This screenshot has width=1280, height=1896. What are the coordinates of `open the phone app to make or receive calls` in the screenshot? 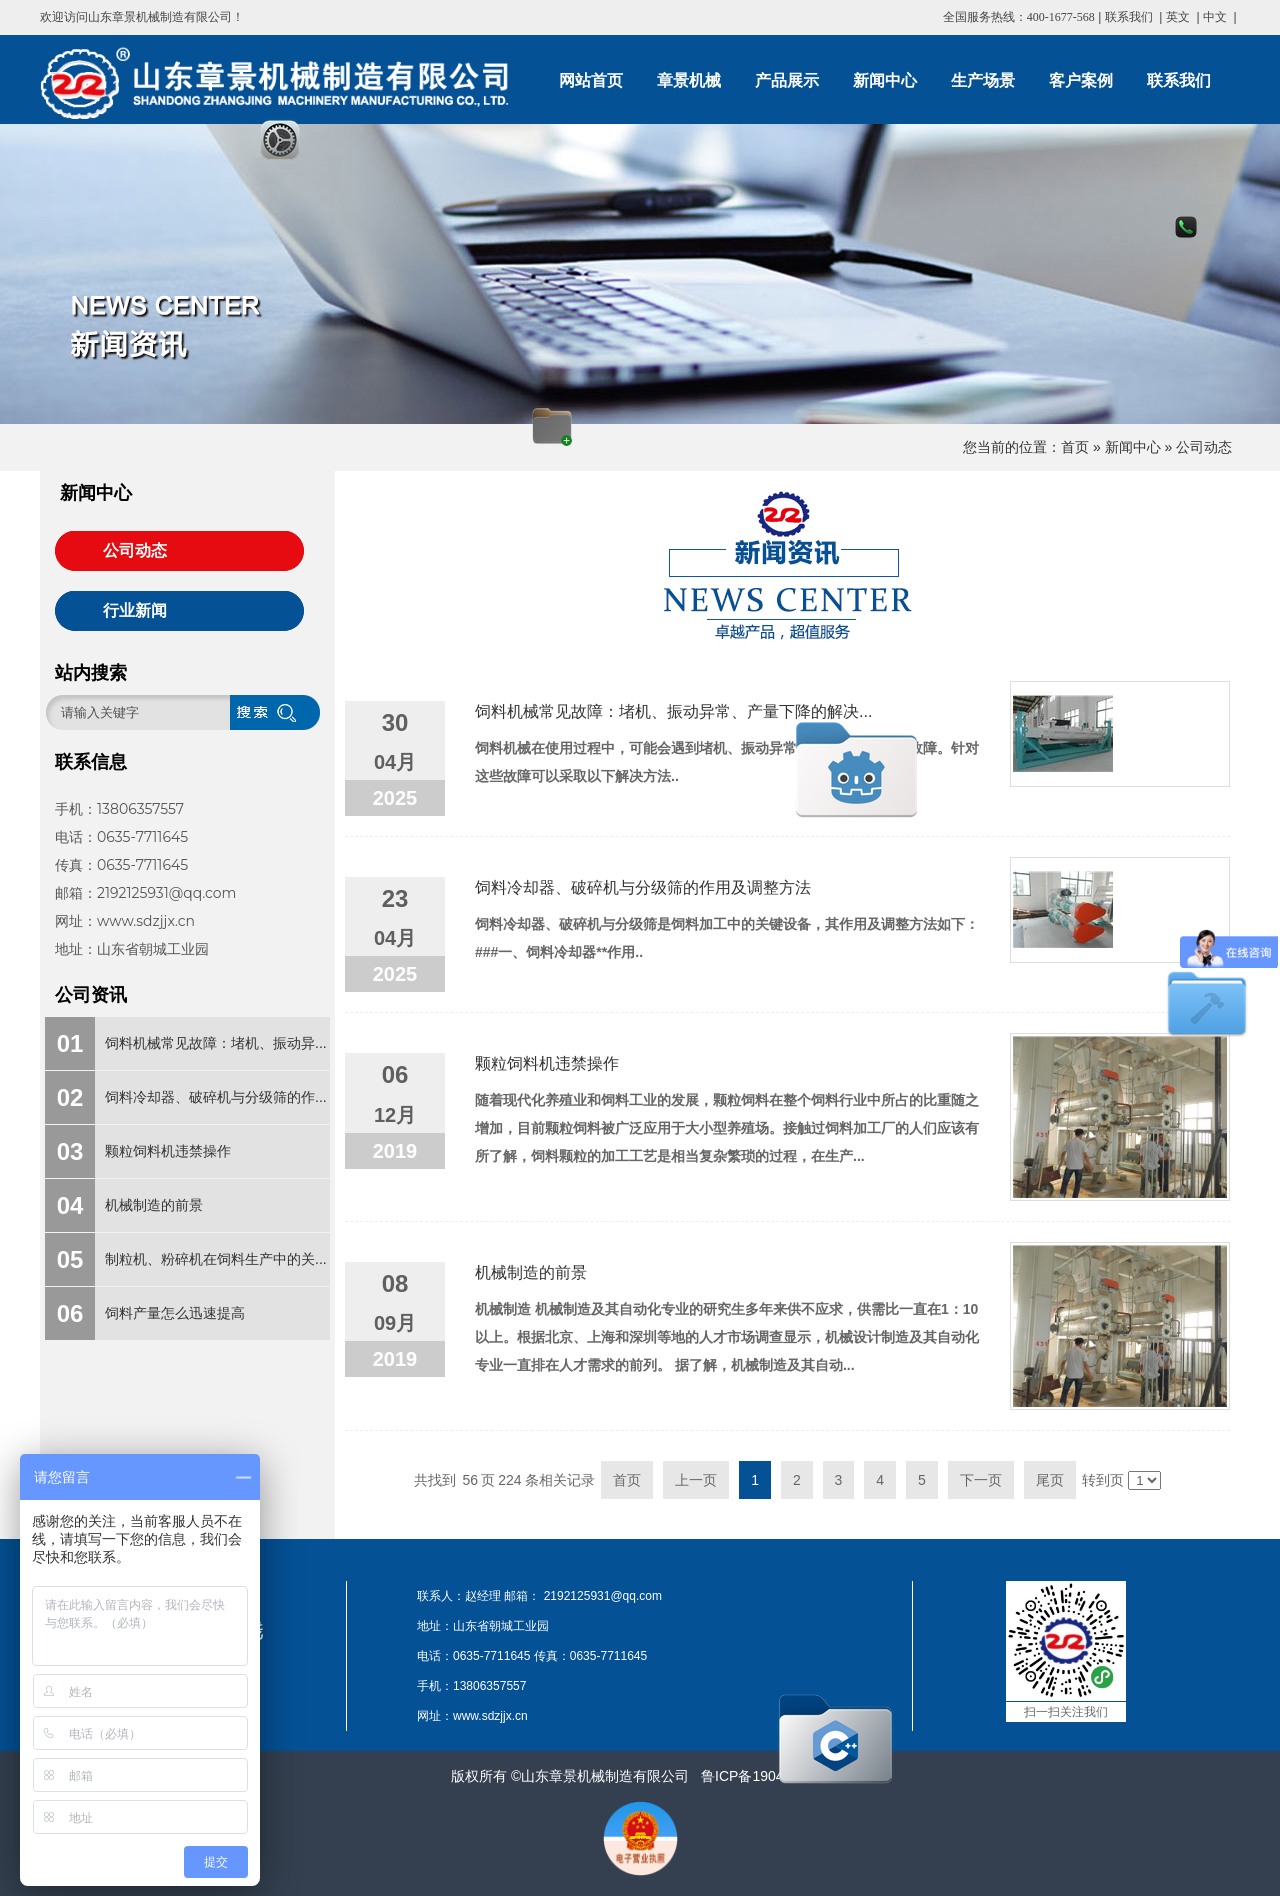 It's located at (1186, 227).